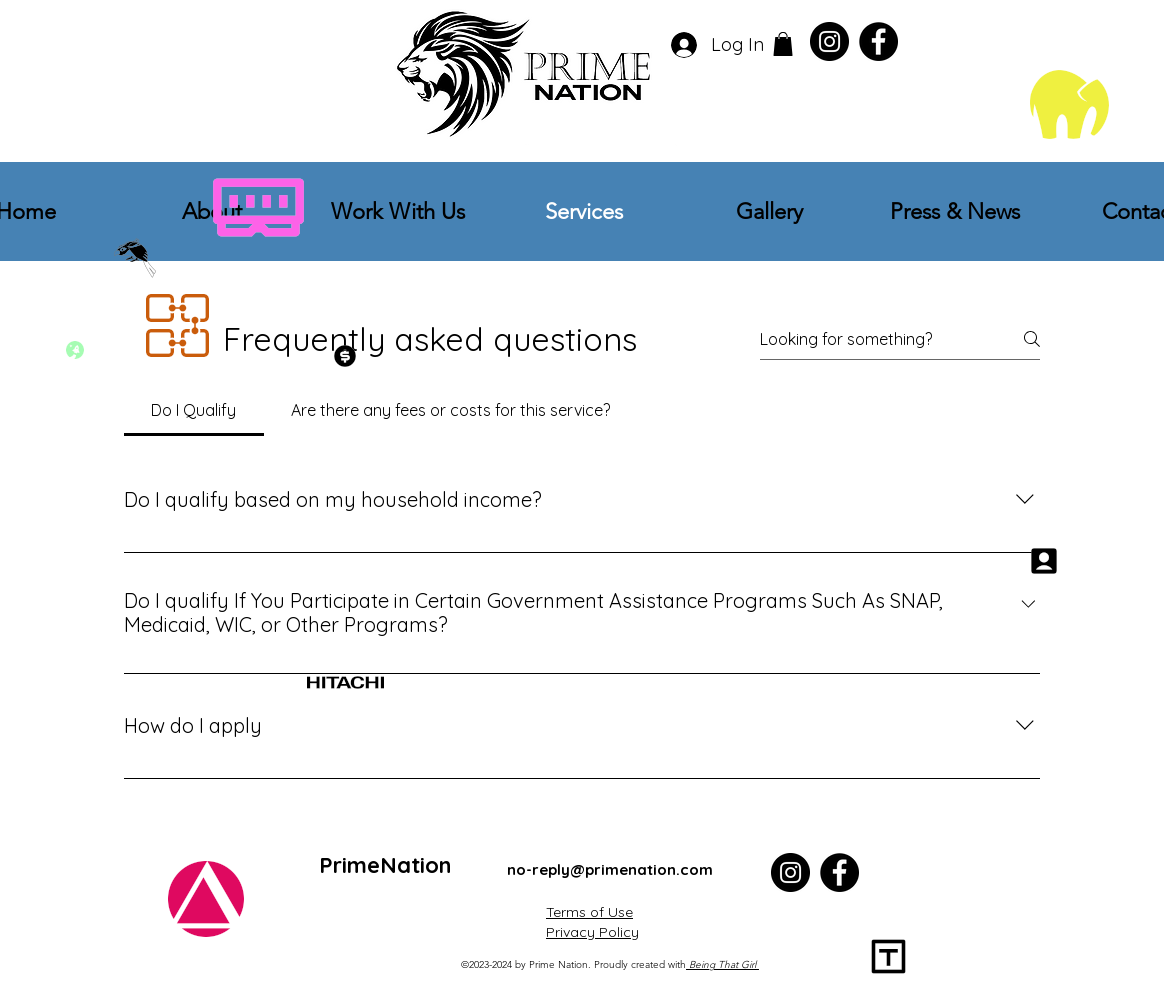 This screenshot has height=986, width=1164. What do you see at coordinates (888, 956) in the screenshot?
I see `insert a text box element` at bounding box center [888, 956].